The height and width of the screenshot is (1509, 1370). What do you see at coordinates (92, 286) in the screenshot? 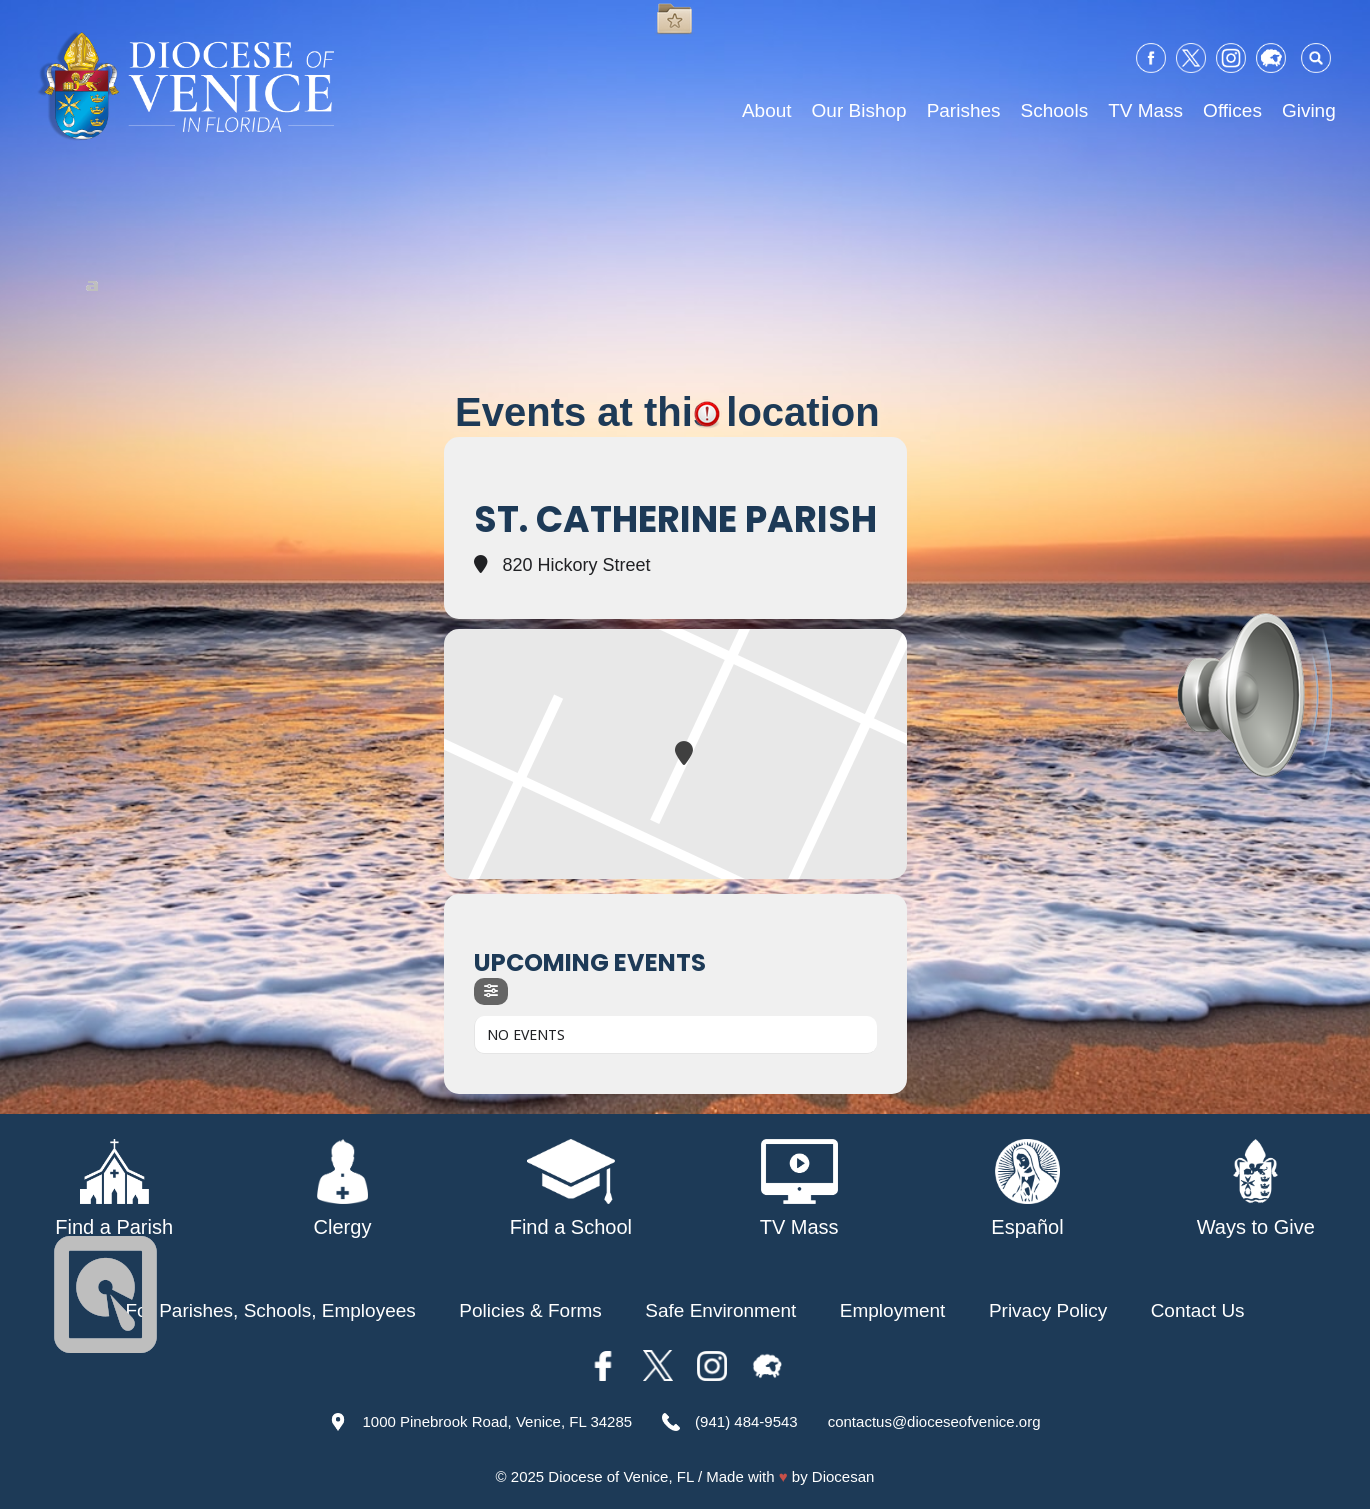
I see `apply bold formatting to selected text` at bounding box center [92, 286].